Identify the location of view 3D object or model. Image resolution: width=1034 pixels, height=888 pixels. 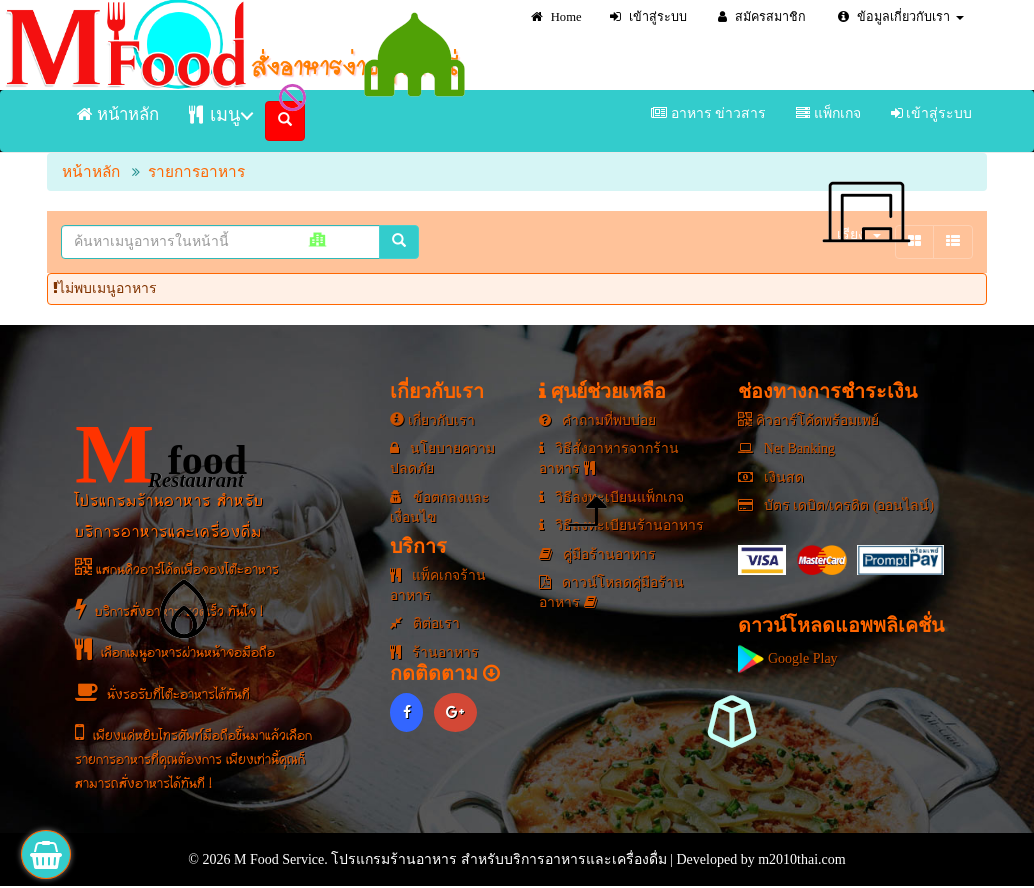
(732, 722).